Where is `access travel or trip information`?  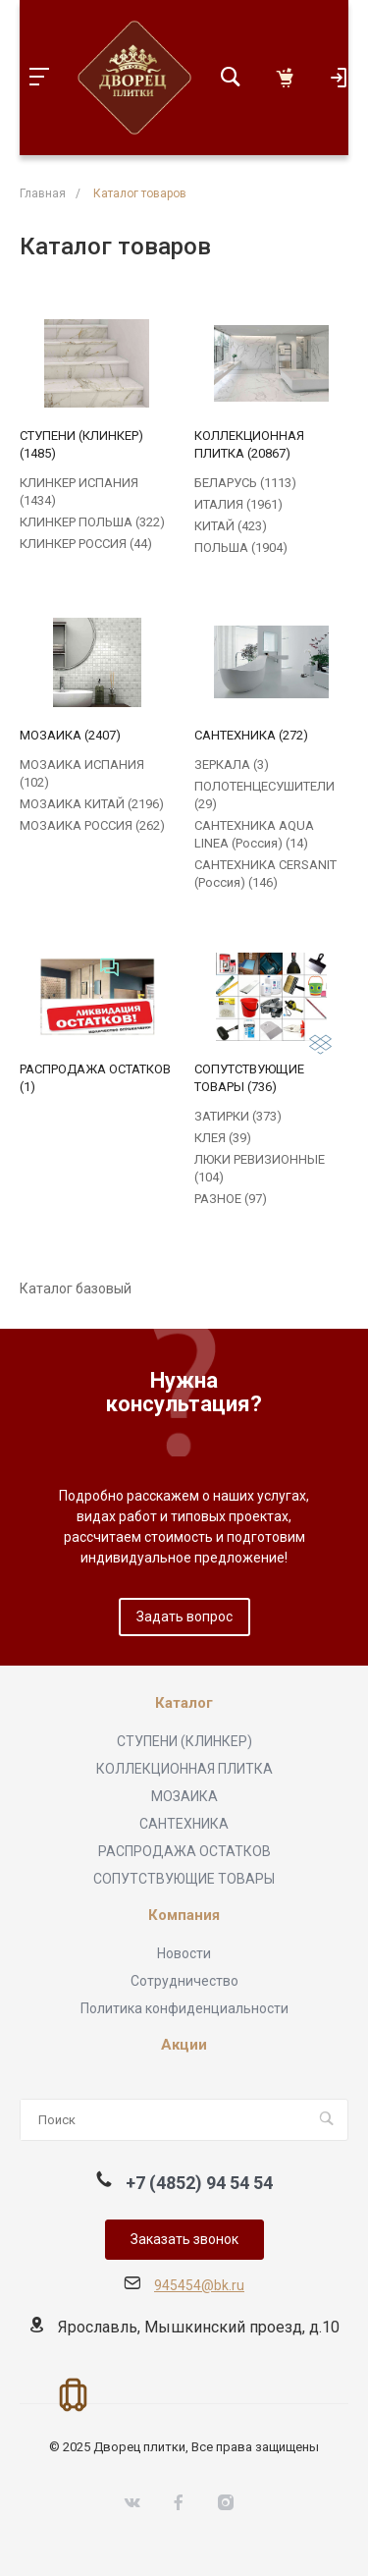 access travel or trip information is located at coordinates (73, 2394).